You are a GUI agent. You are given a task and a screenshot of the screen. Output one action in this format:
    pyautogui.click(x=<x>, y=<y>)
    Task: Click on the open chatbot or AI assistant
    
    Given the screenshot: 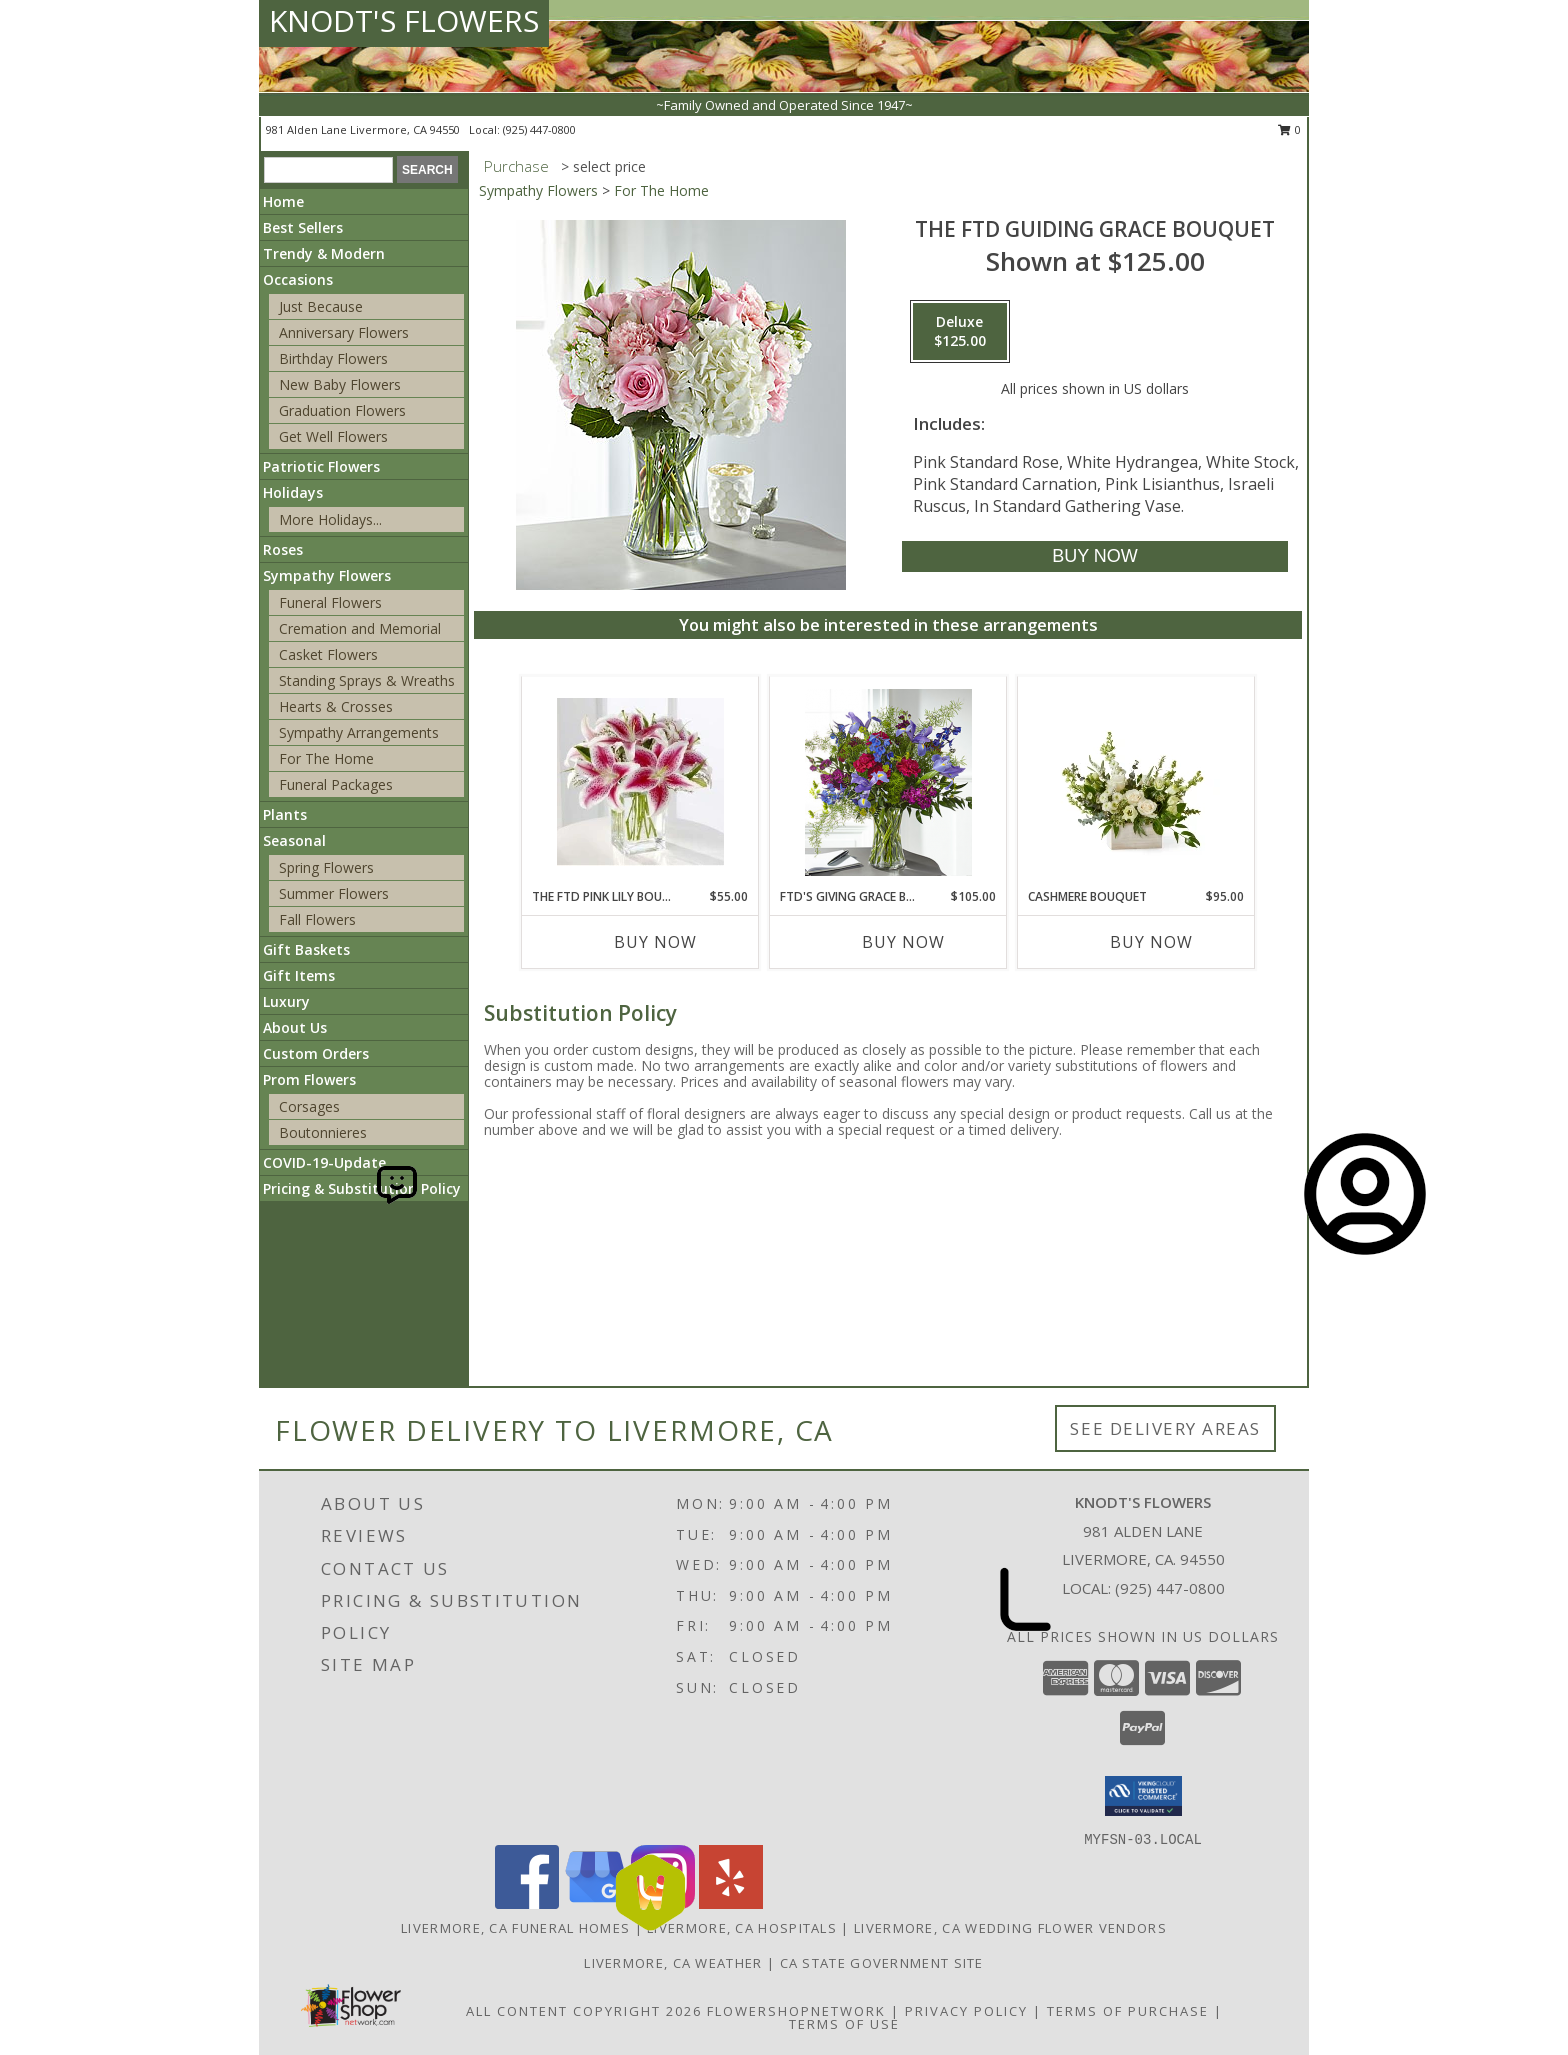 What is the action you would take?
    pyautogui.click(x=397, y=1184)
    